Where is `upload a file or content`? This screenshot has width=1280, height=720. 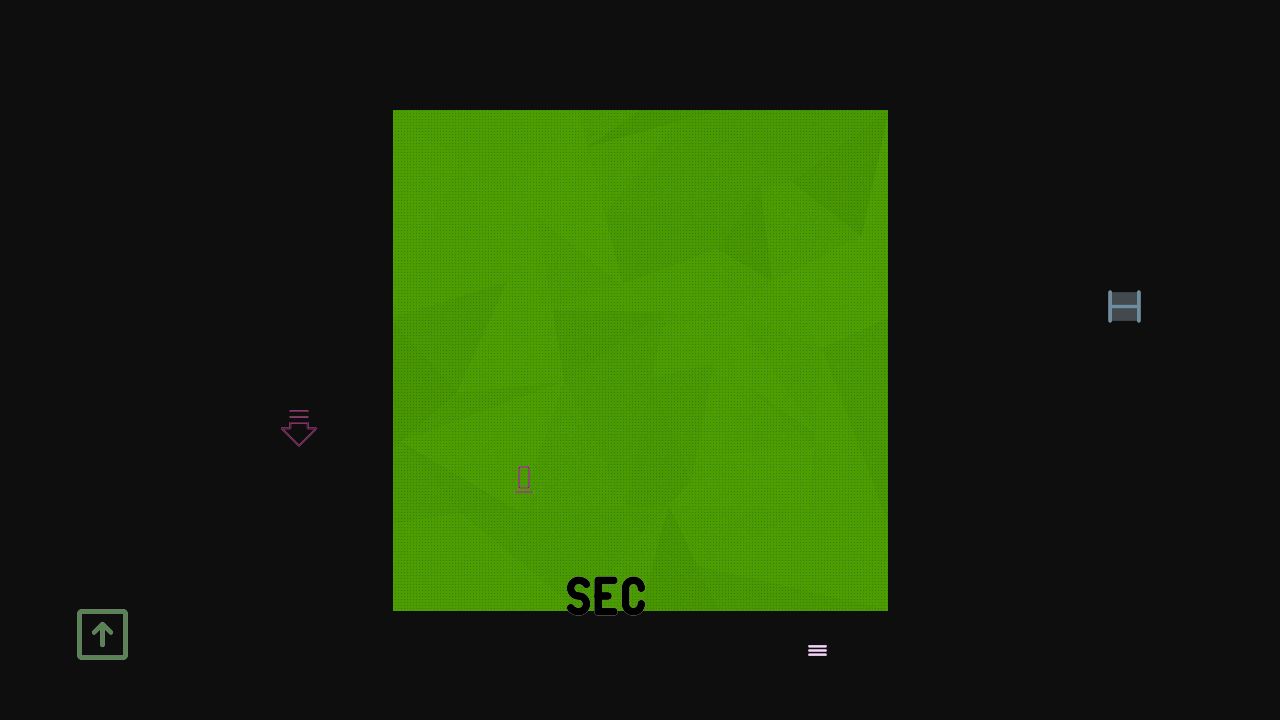 upload a file or content is located at coordinates (102, 634).